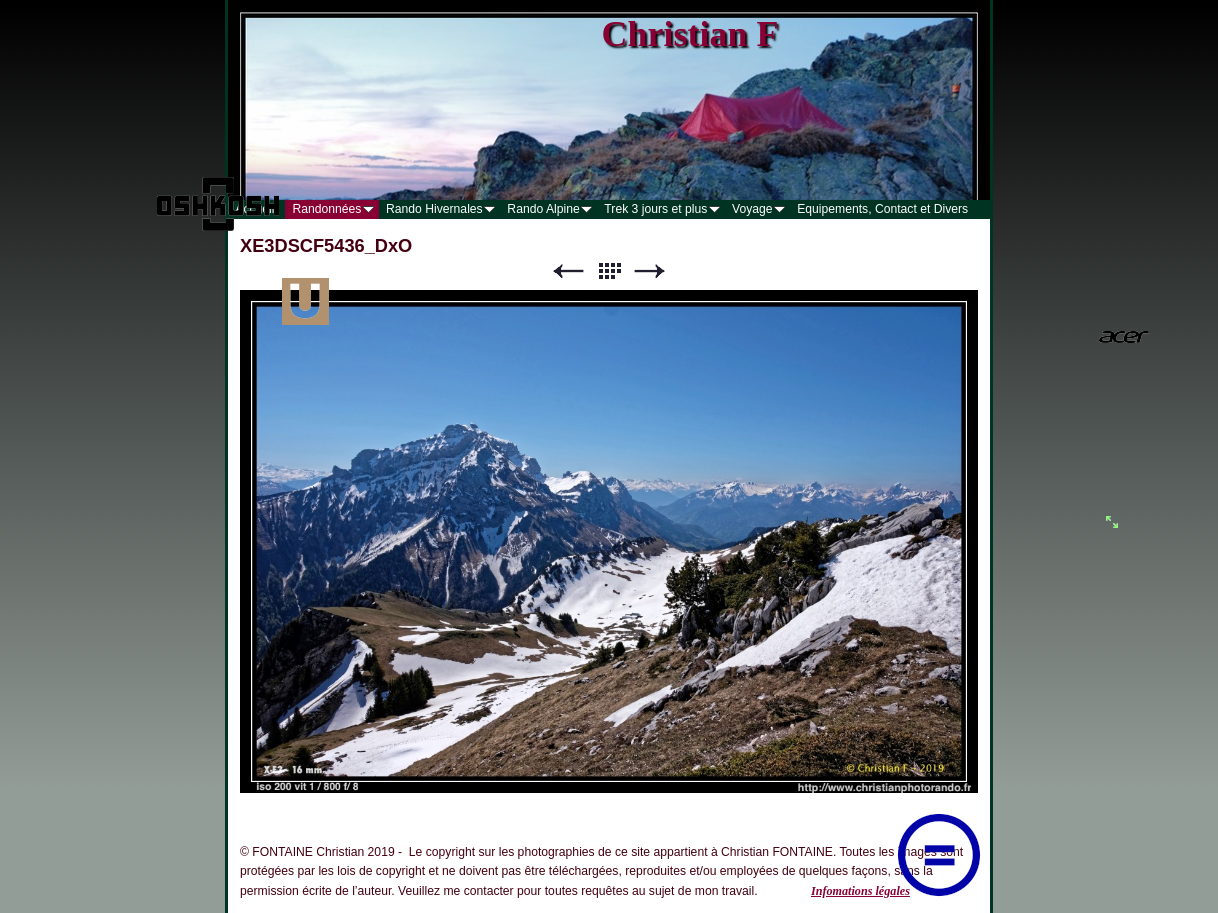 The width and height of the screenshot is (1218, 913). Describe the element at coordinates (305, 301) in the screenshot. I see `visit unpkg CDN service` at that location.